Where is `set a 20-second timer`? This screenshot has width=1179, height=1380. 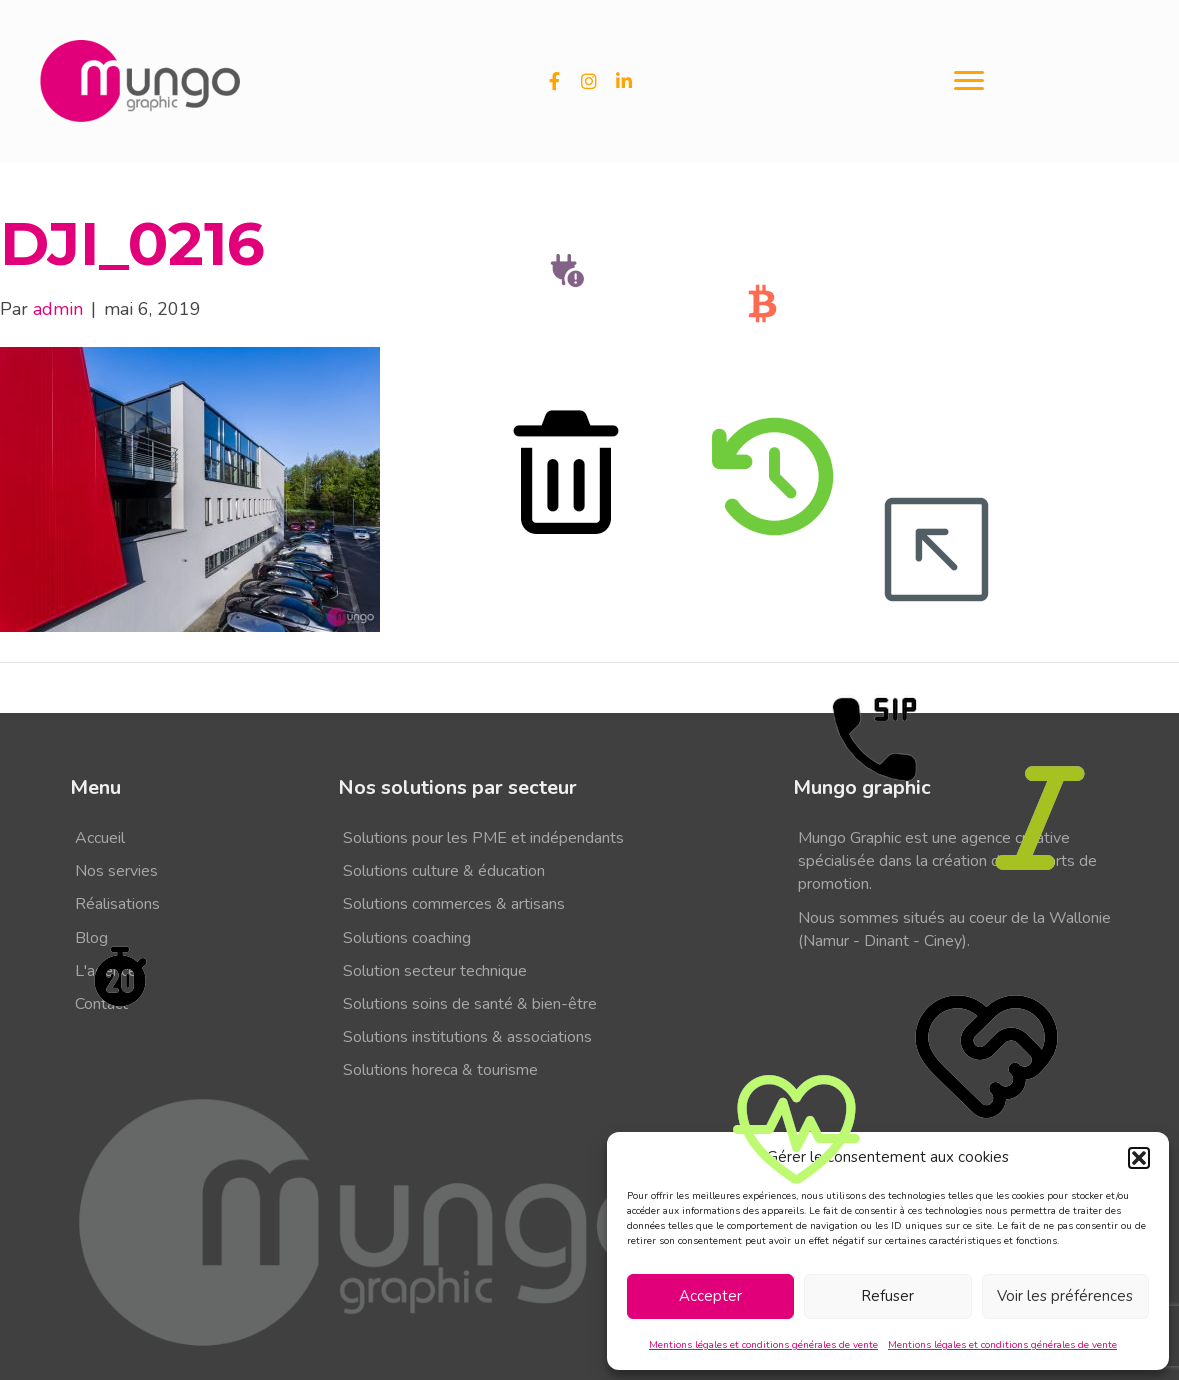
set a 20-second timer is located at coordinates (120, 977).